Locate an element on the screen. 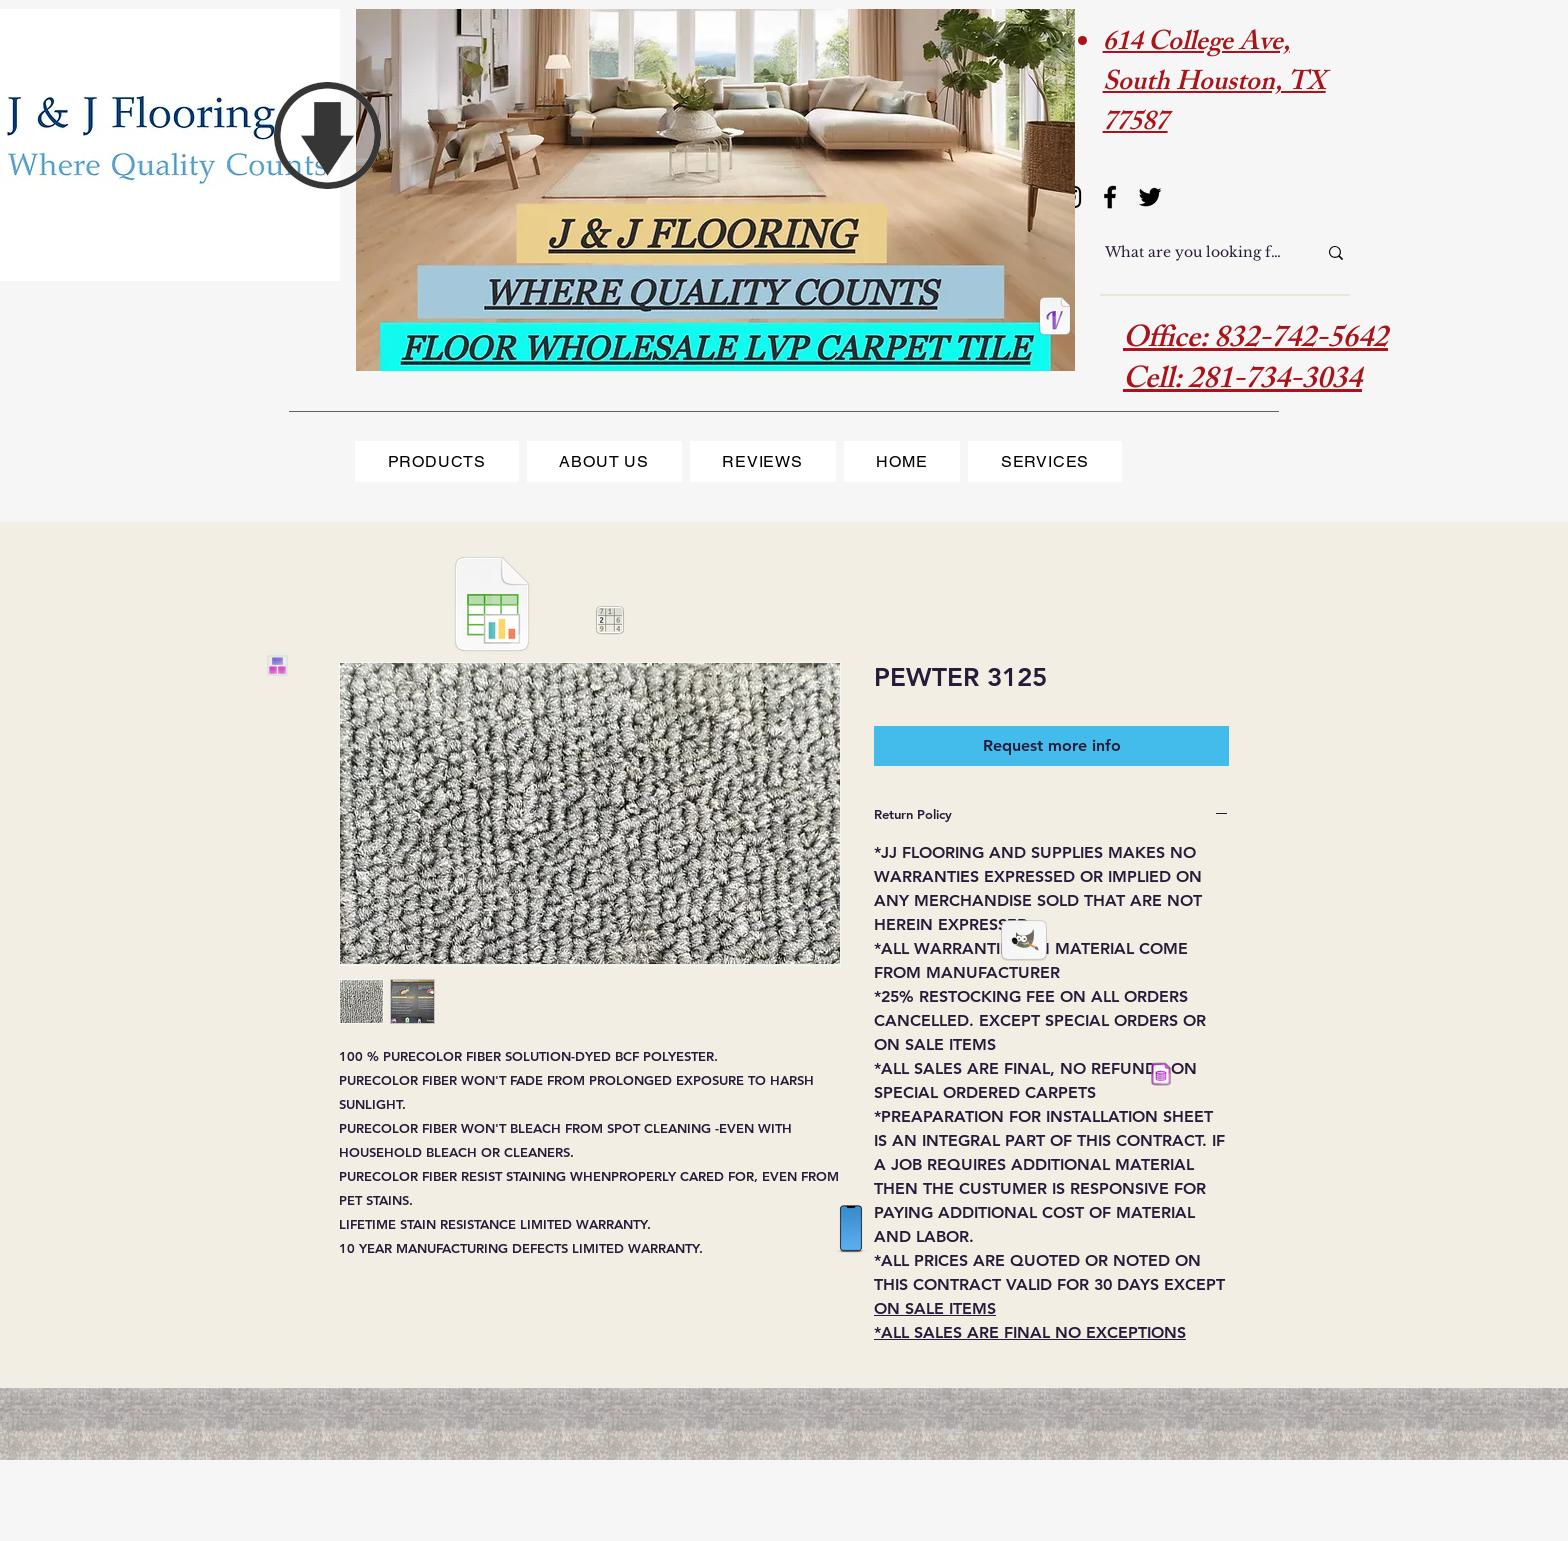 This screenshot has height=1541, width=1568. open a spreadsheet file is located at coordinates (492, 604).